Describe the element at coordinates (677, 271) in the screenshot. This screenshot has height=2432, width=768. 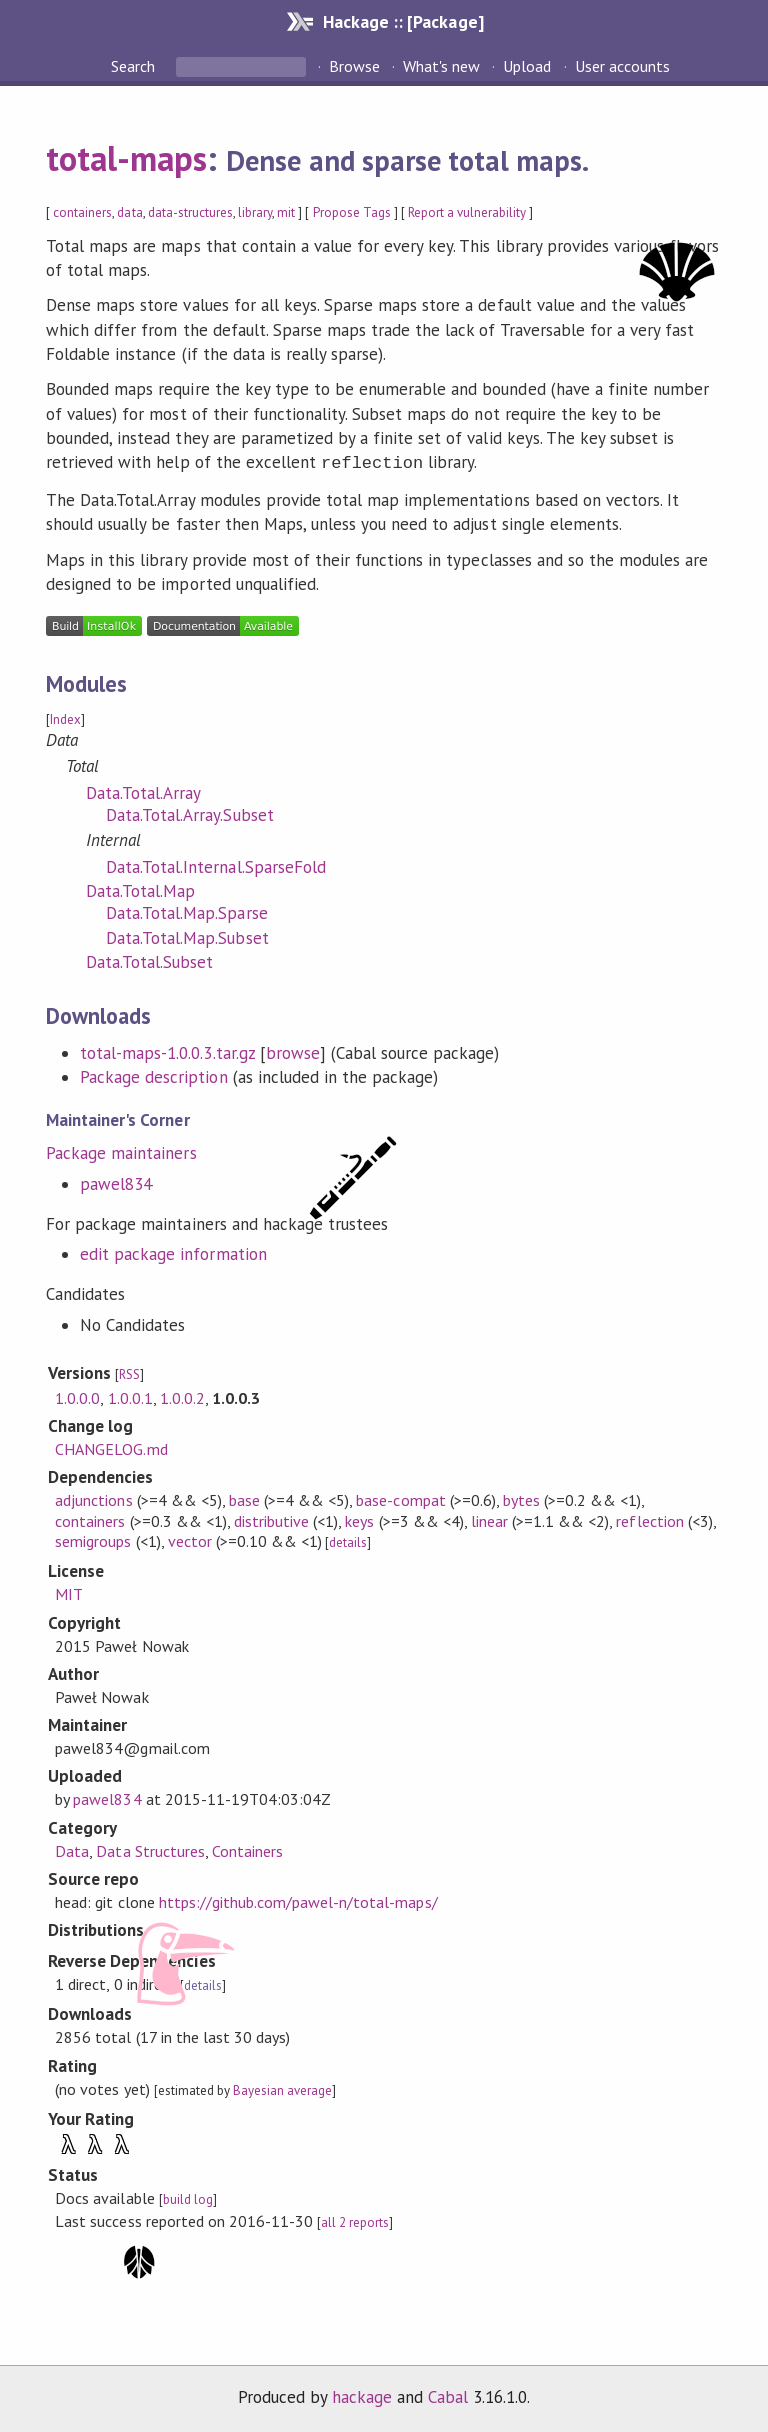
I see `seafood or shellfish category indicator` at that location.